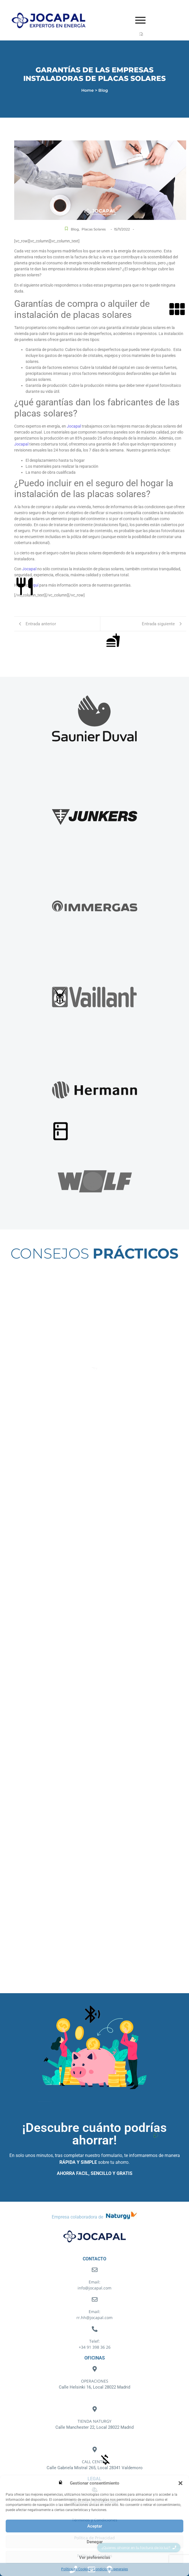 The width and height of the screenshot is (189, 2576). What do you see at coordinates (105, 2459) in the screenshot?
I see `indicates no cost or free item` at bounding box center [105, 2459].